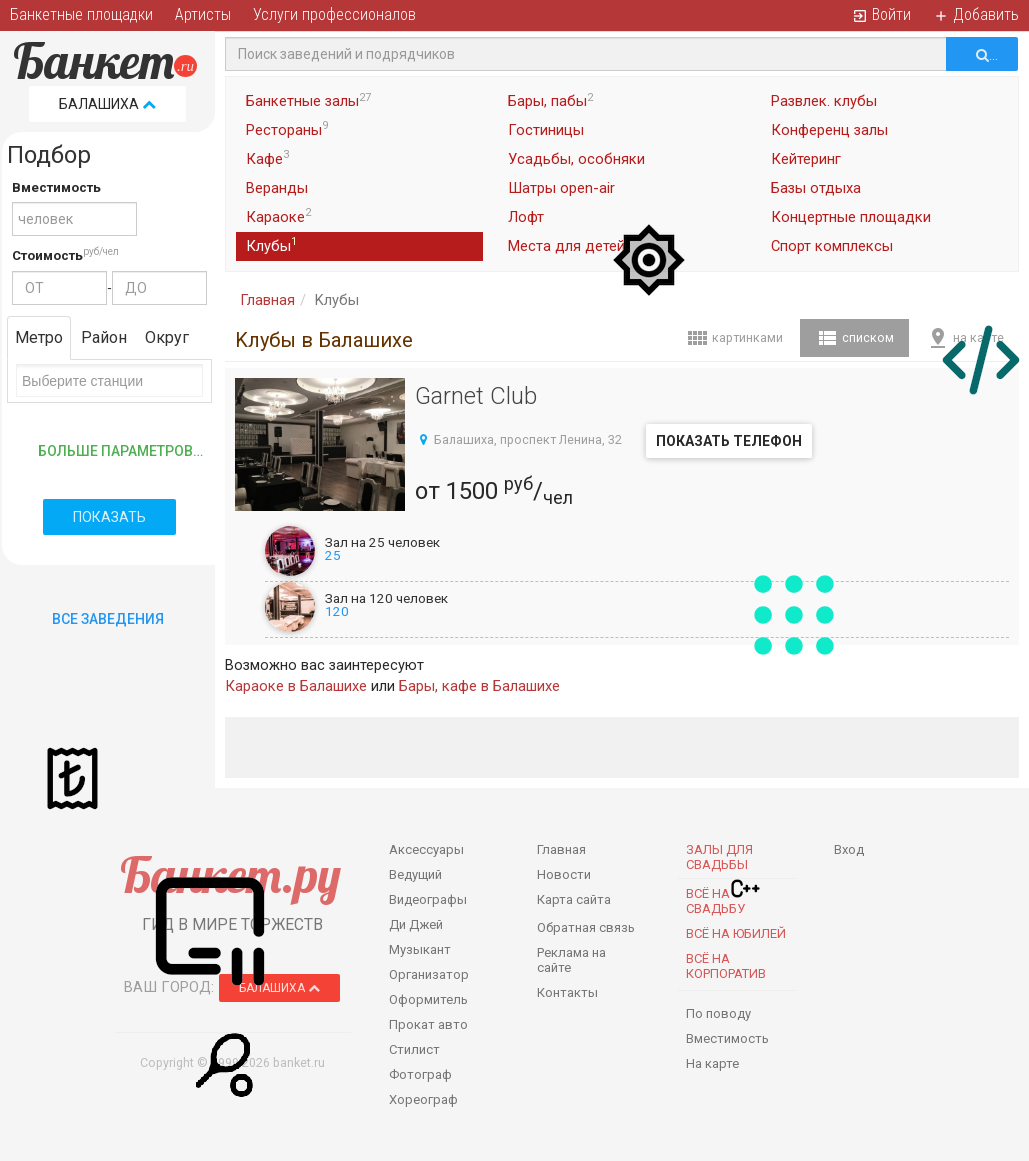  What do you see at coordinates (981, 360) in the screenshot?
I see `view or edit source code` at bounding box center [981, 360].